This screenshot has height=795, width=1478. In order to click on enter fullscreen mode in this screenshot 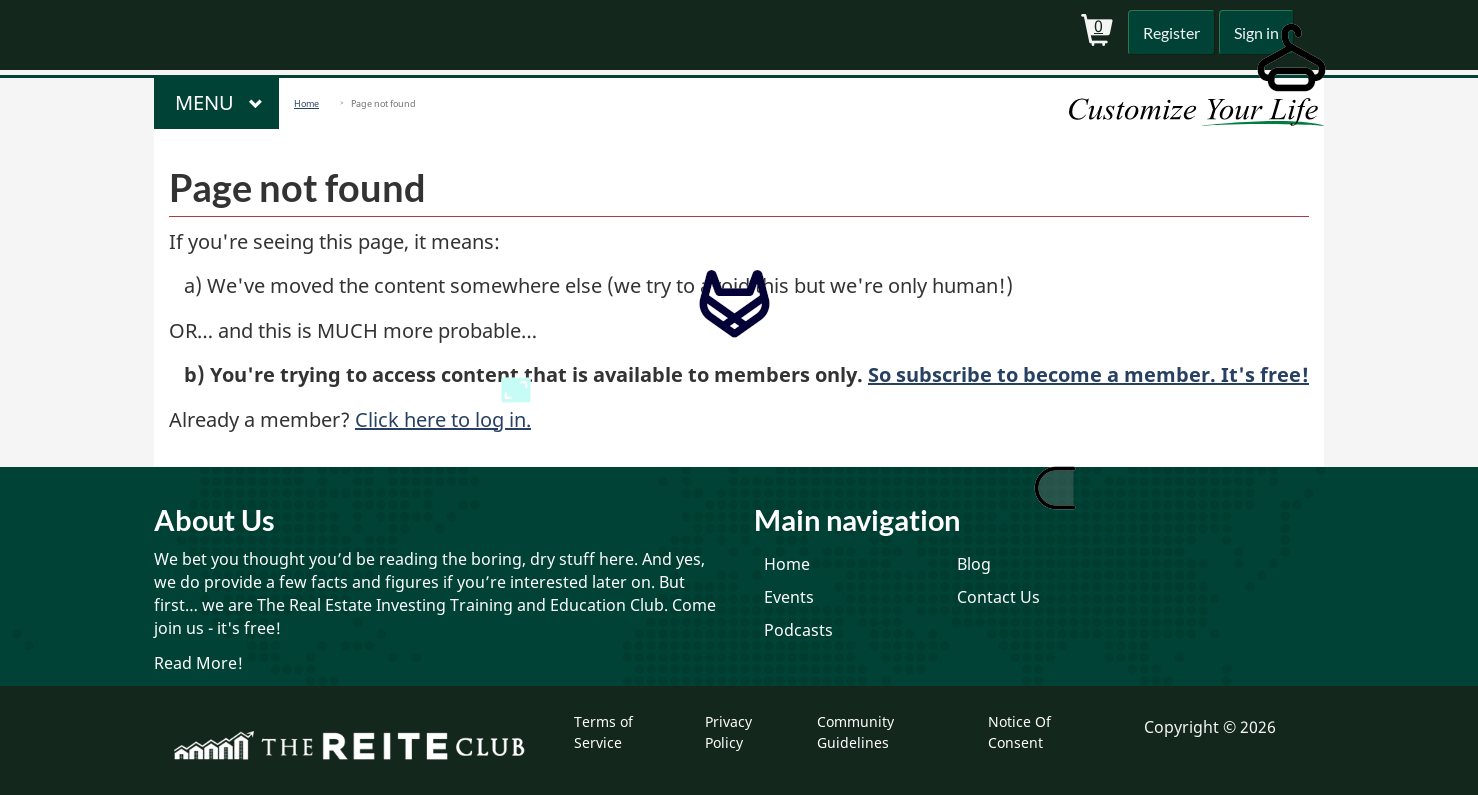, I will do `click(516, 390)`.